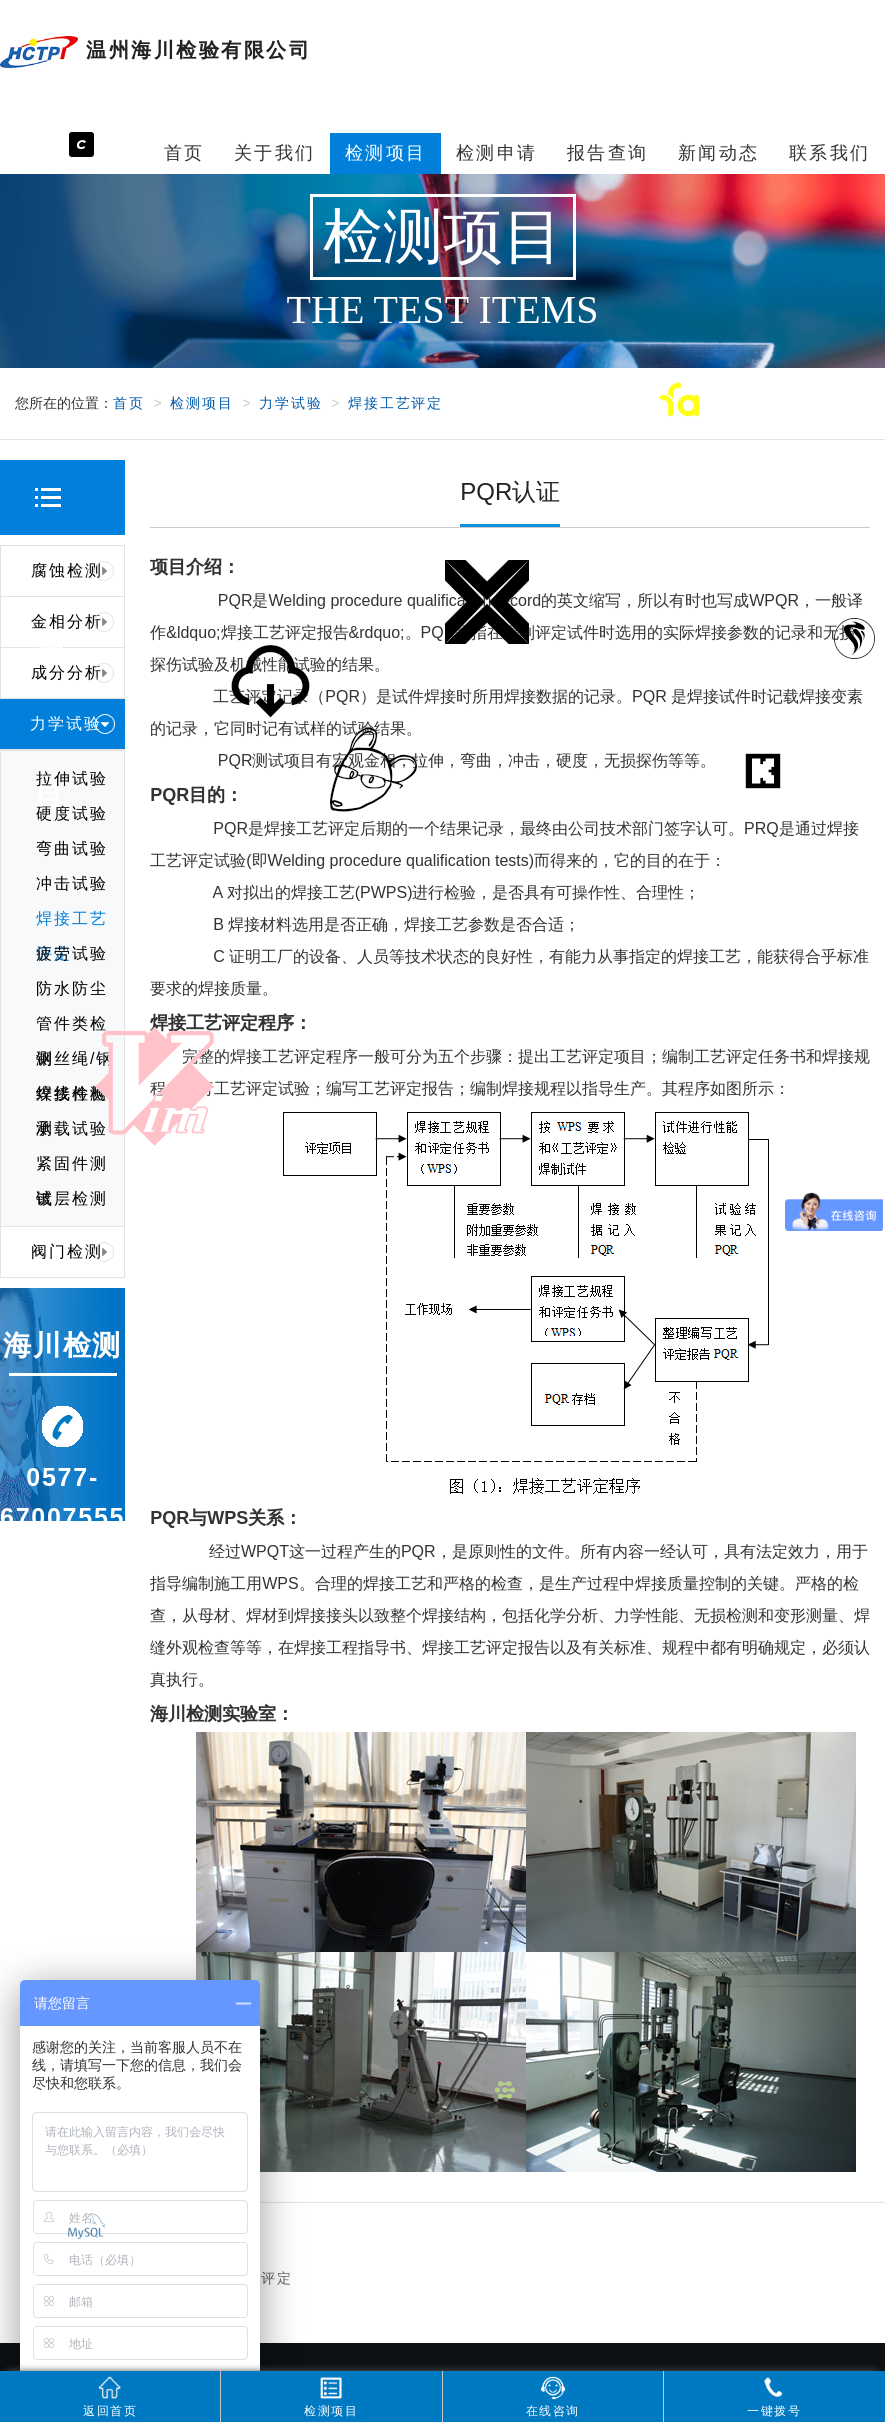  What do you see at coordinates (505, 2090) in the screenshot?
I see `open the Clarifai app or service` at bounding box center [505, 2090].